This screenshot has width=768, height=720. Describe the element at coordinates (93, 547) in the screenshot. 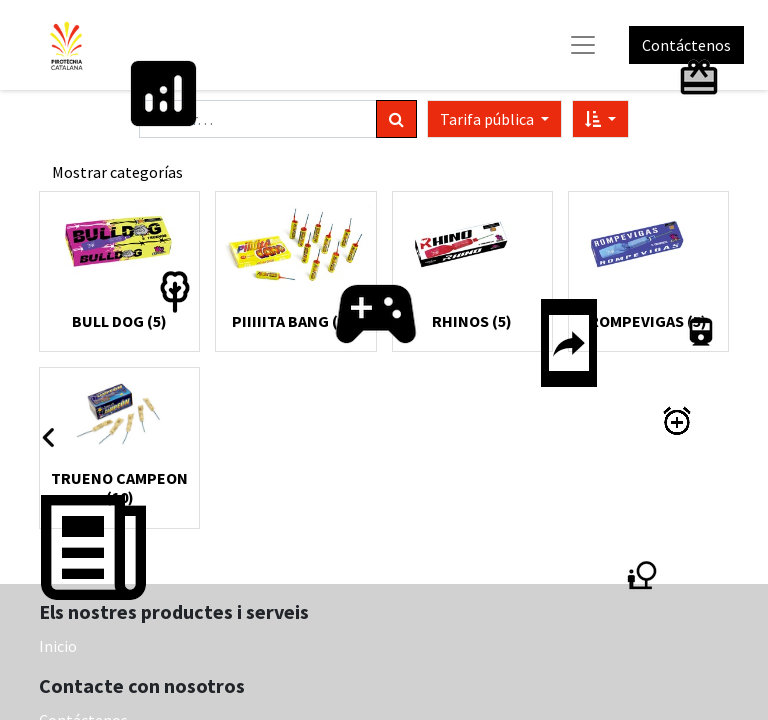

I see `view news articles` at that location.